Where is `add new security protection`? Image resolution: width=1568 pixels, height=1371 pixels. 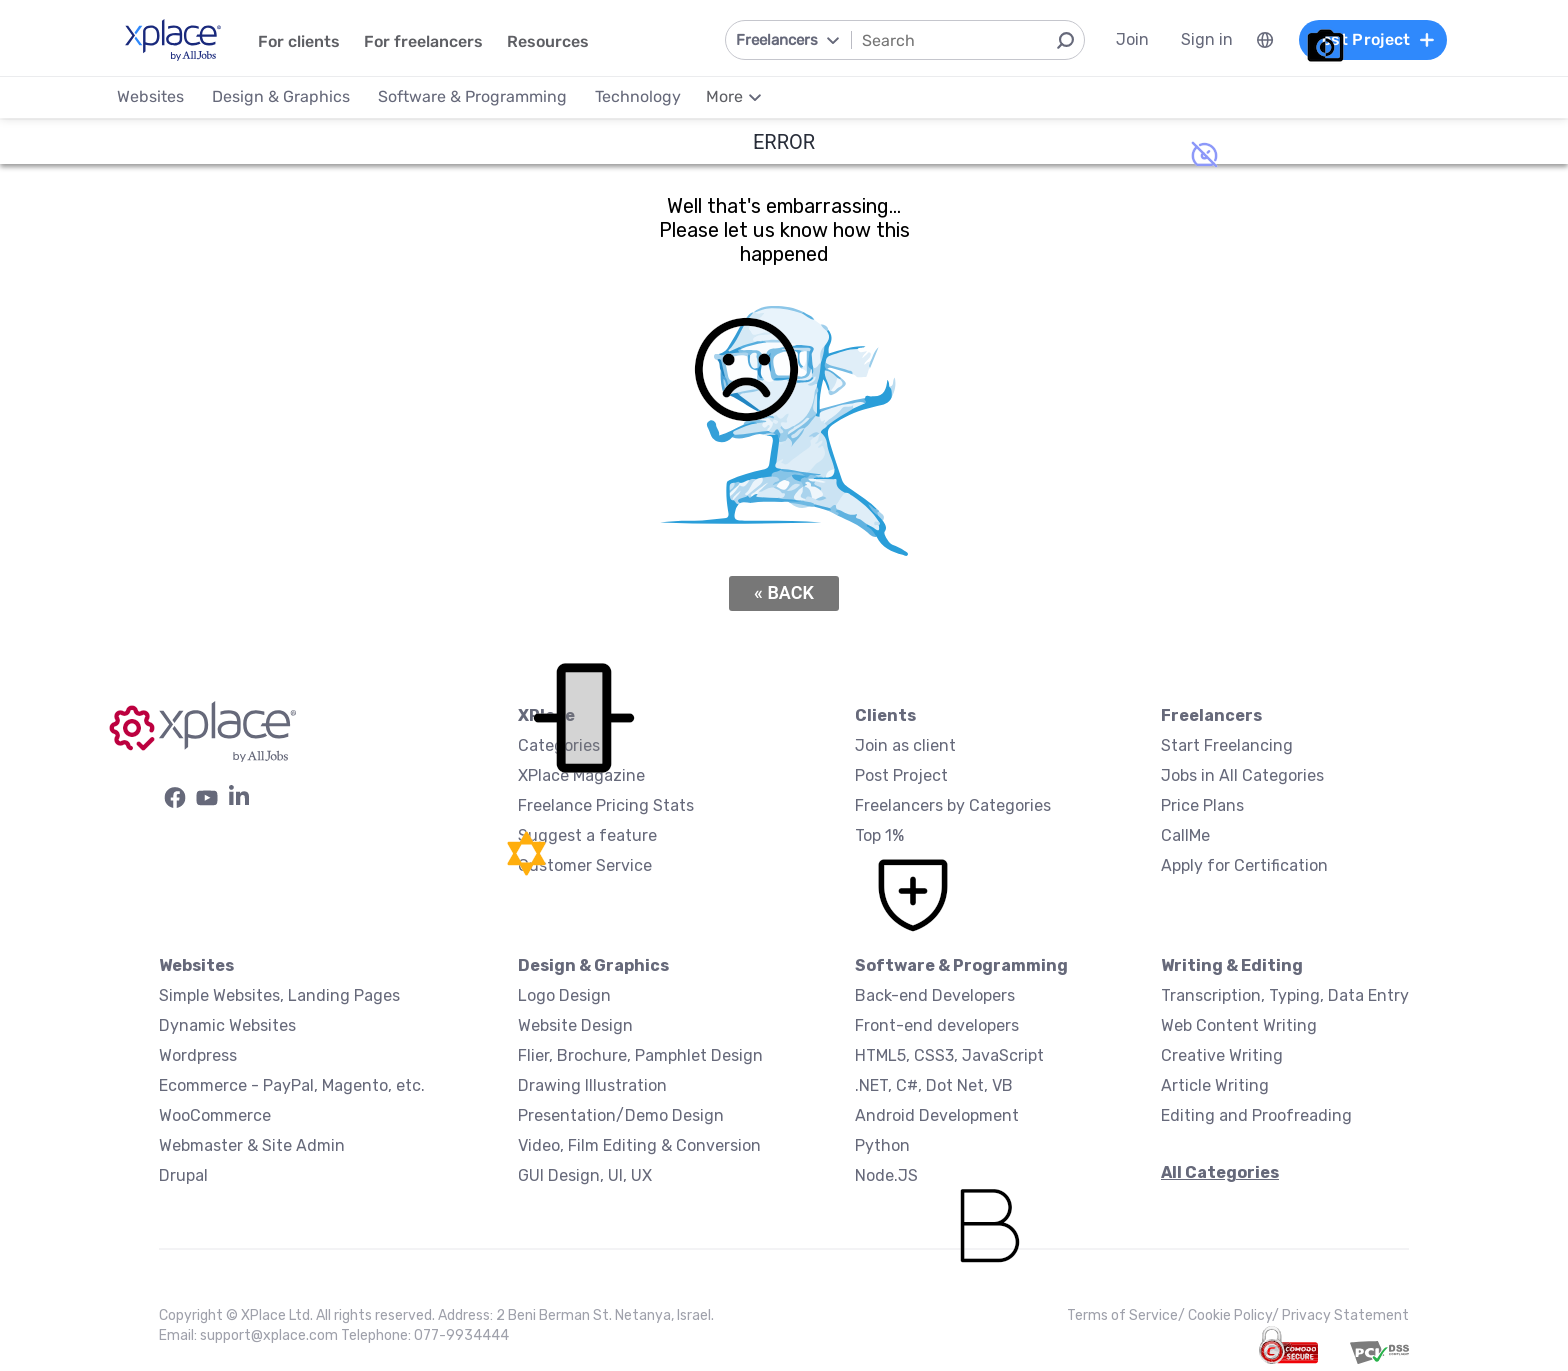 add new security protection is located at coordinates (913, 891).